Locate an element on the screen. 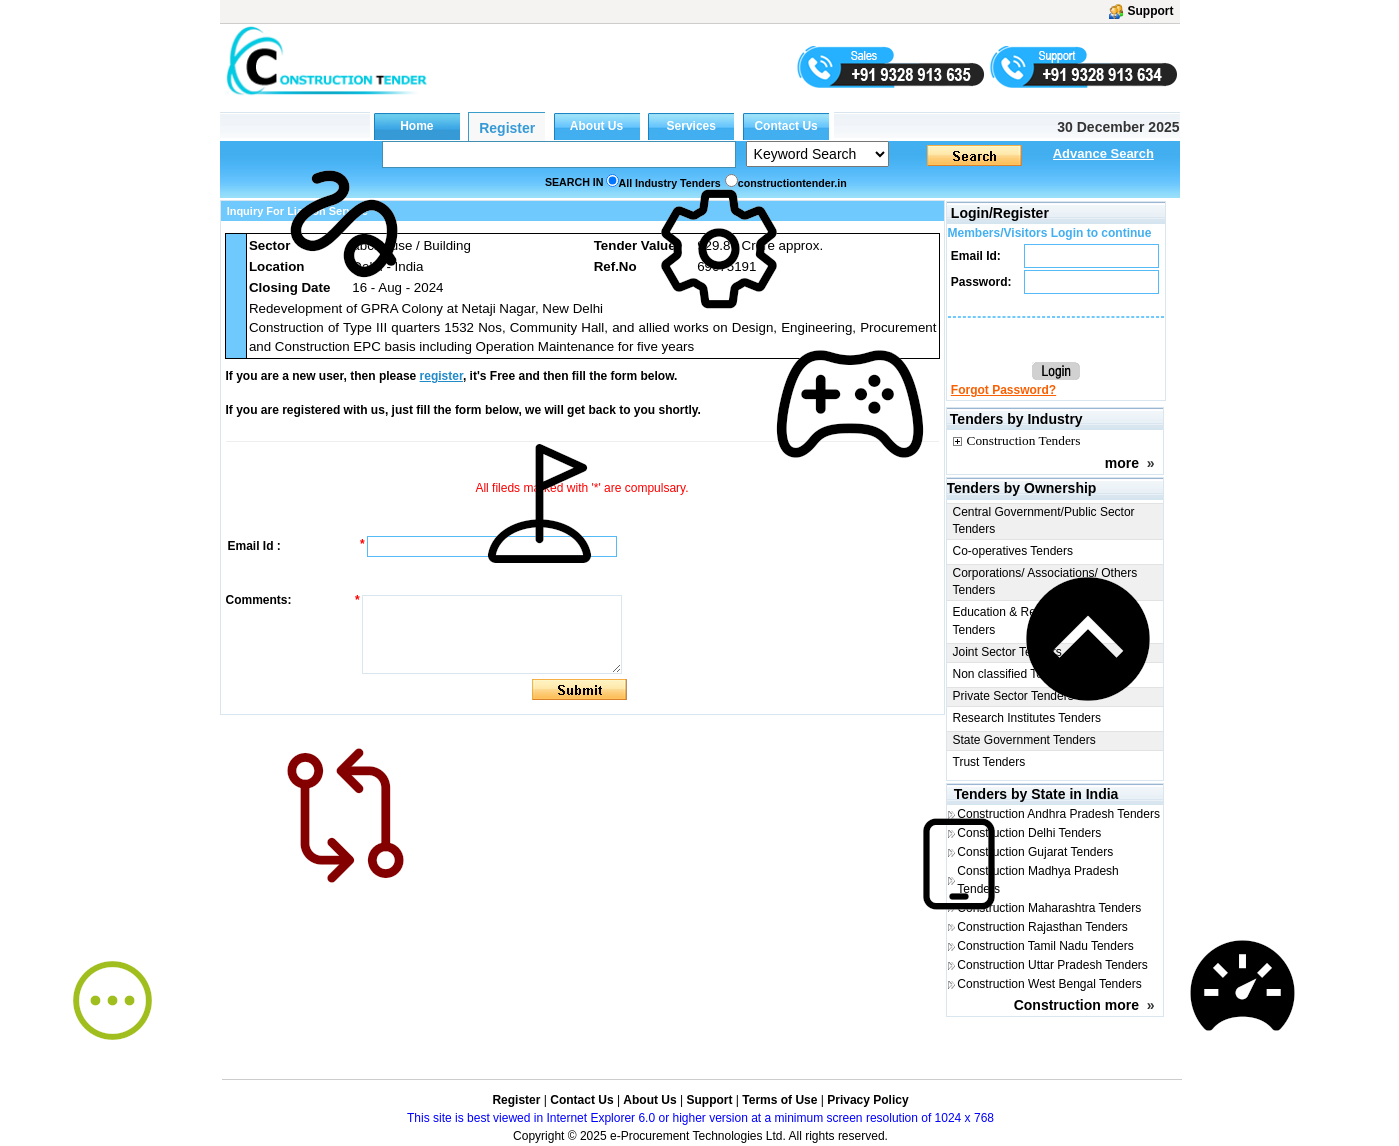  access app settings is located at coordinates (719, 249).